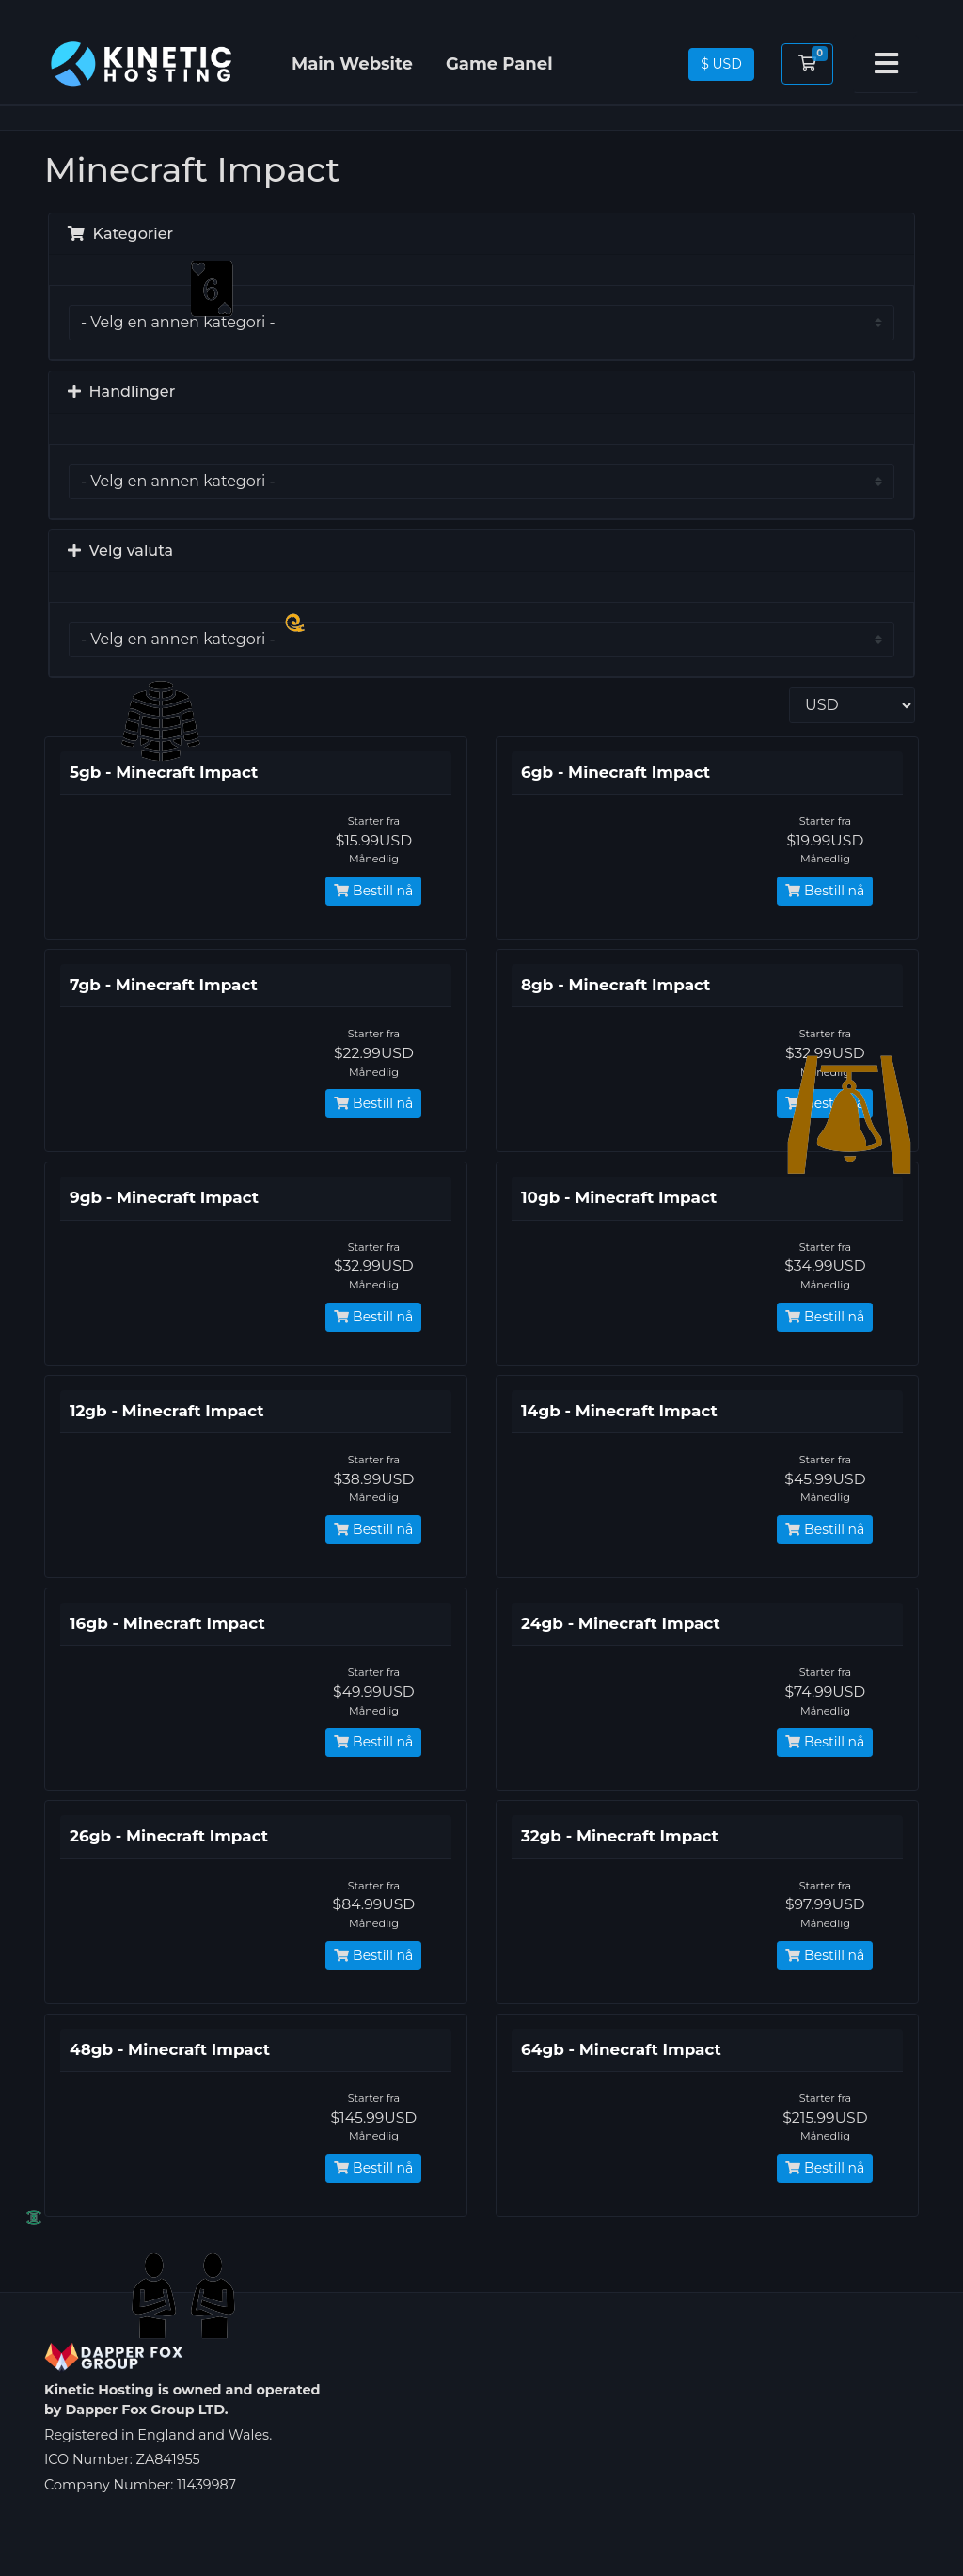 This screenshot has width=963, height=2576. What do you see at coordinates (34, 2218) in the screenshot?
I see `activate a time-based trap or ability` at bounding box center [34, 2218].